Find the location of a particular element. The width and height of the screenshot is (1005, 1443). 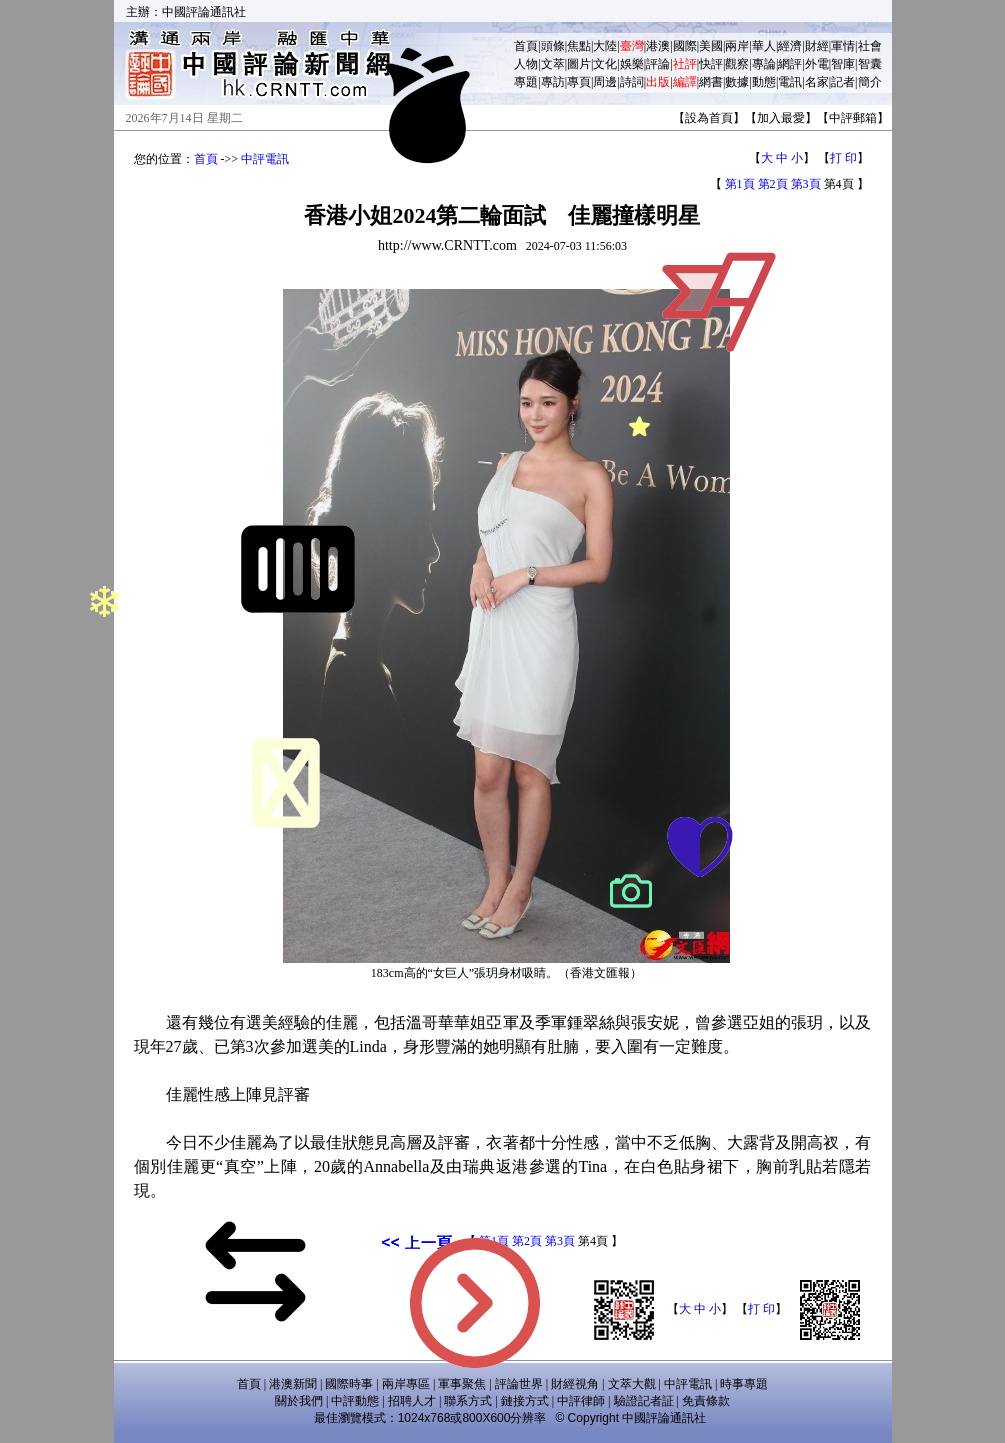

scan a barcode is located at coordinates (298, 569).